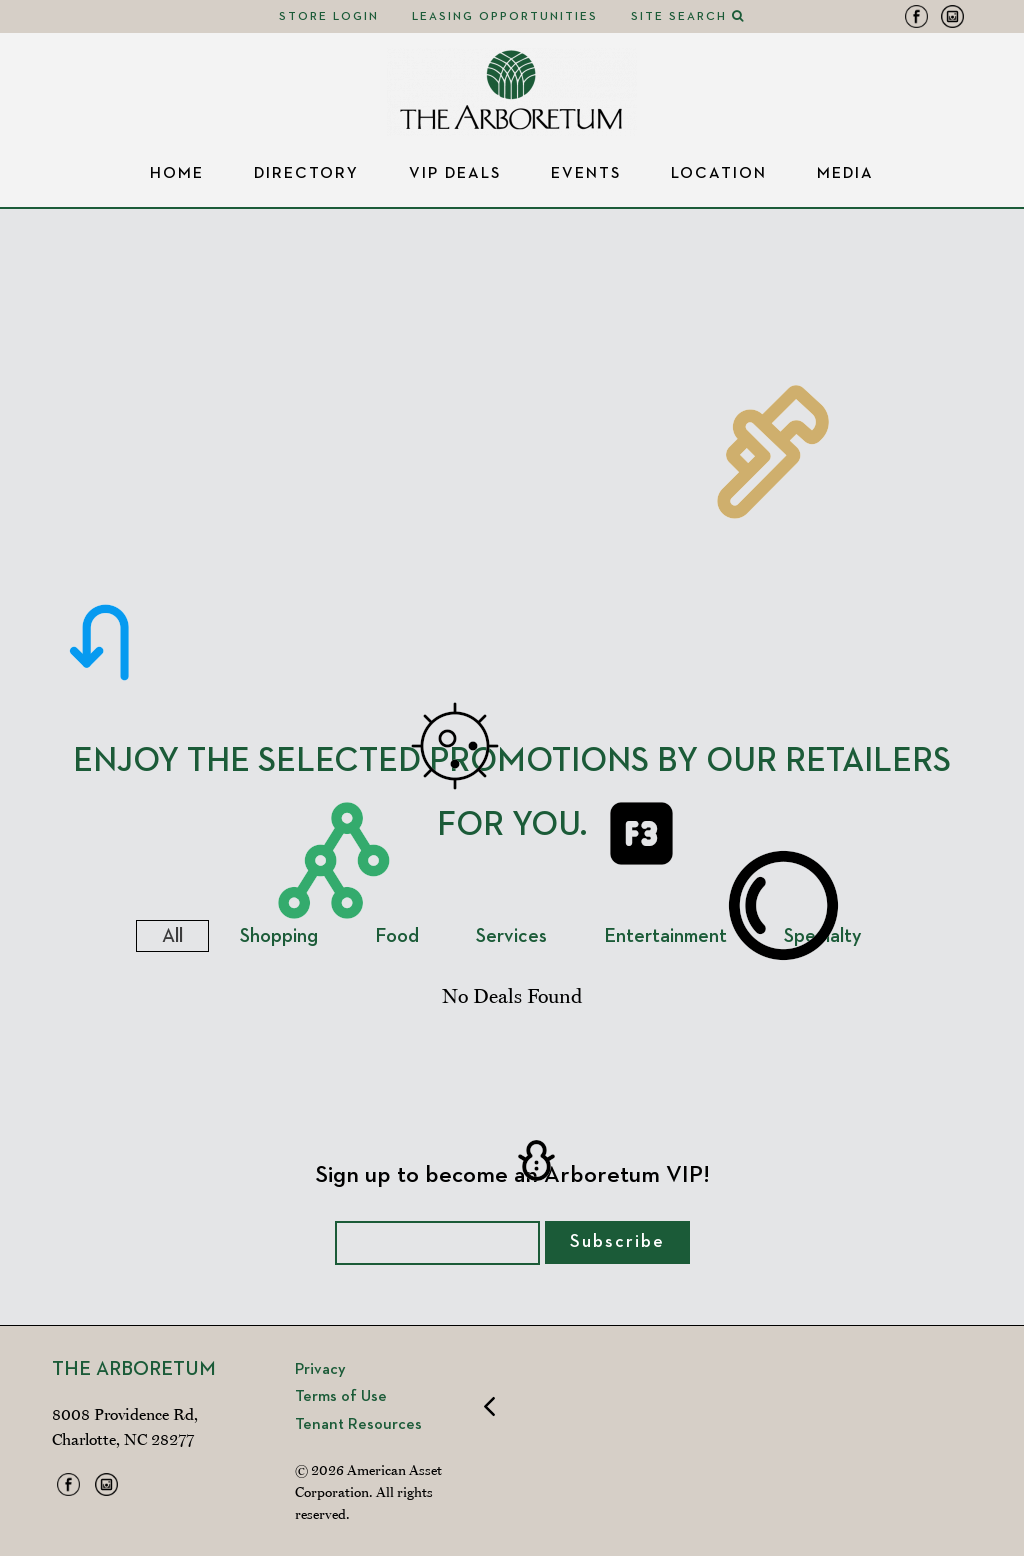 This screenshot has width=1024, height=1556. Describe the element at coordinates (641, 833) in the screenshot. I see `keyboard shortcut indicator for F3 function key` at that location.